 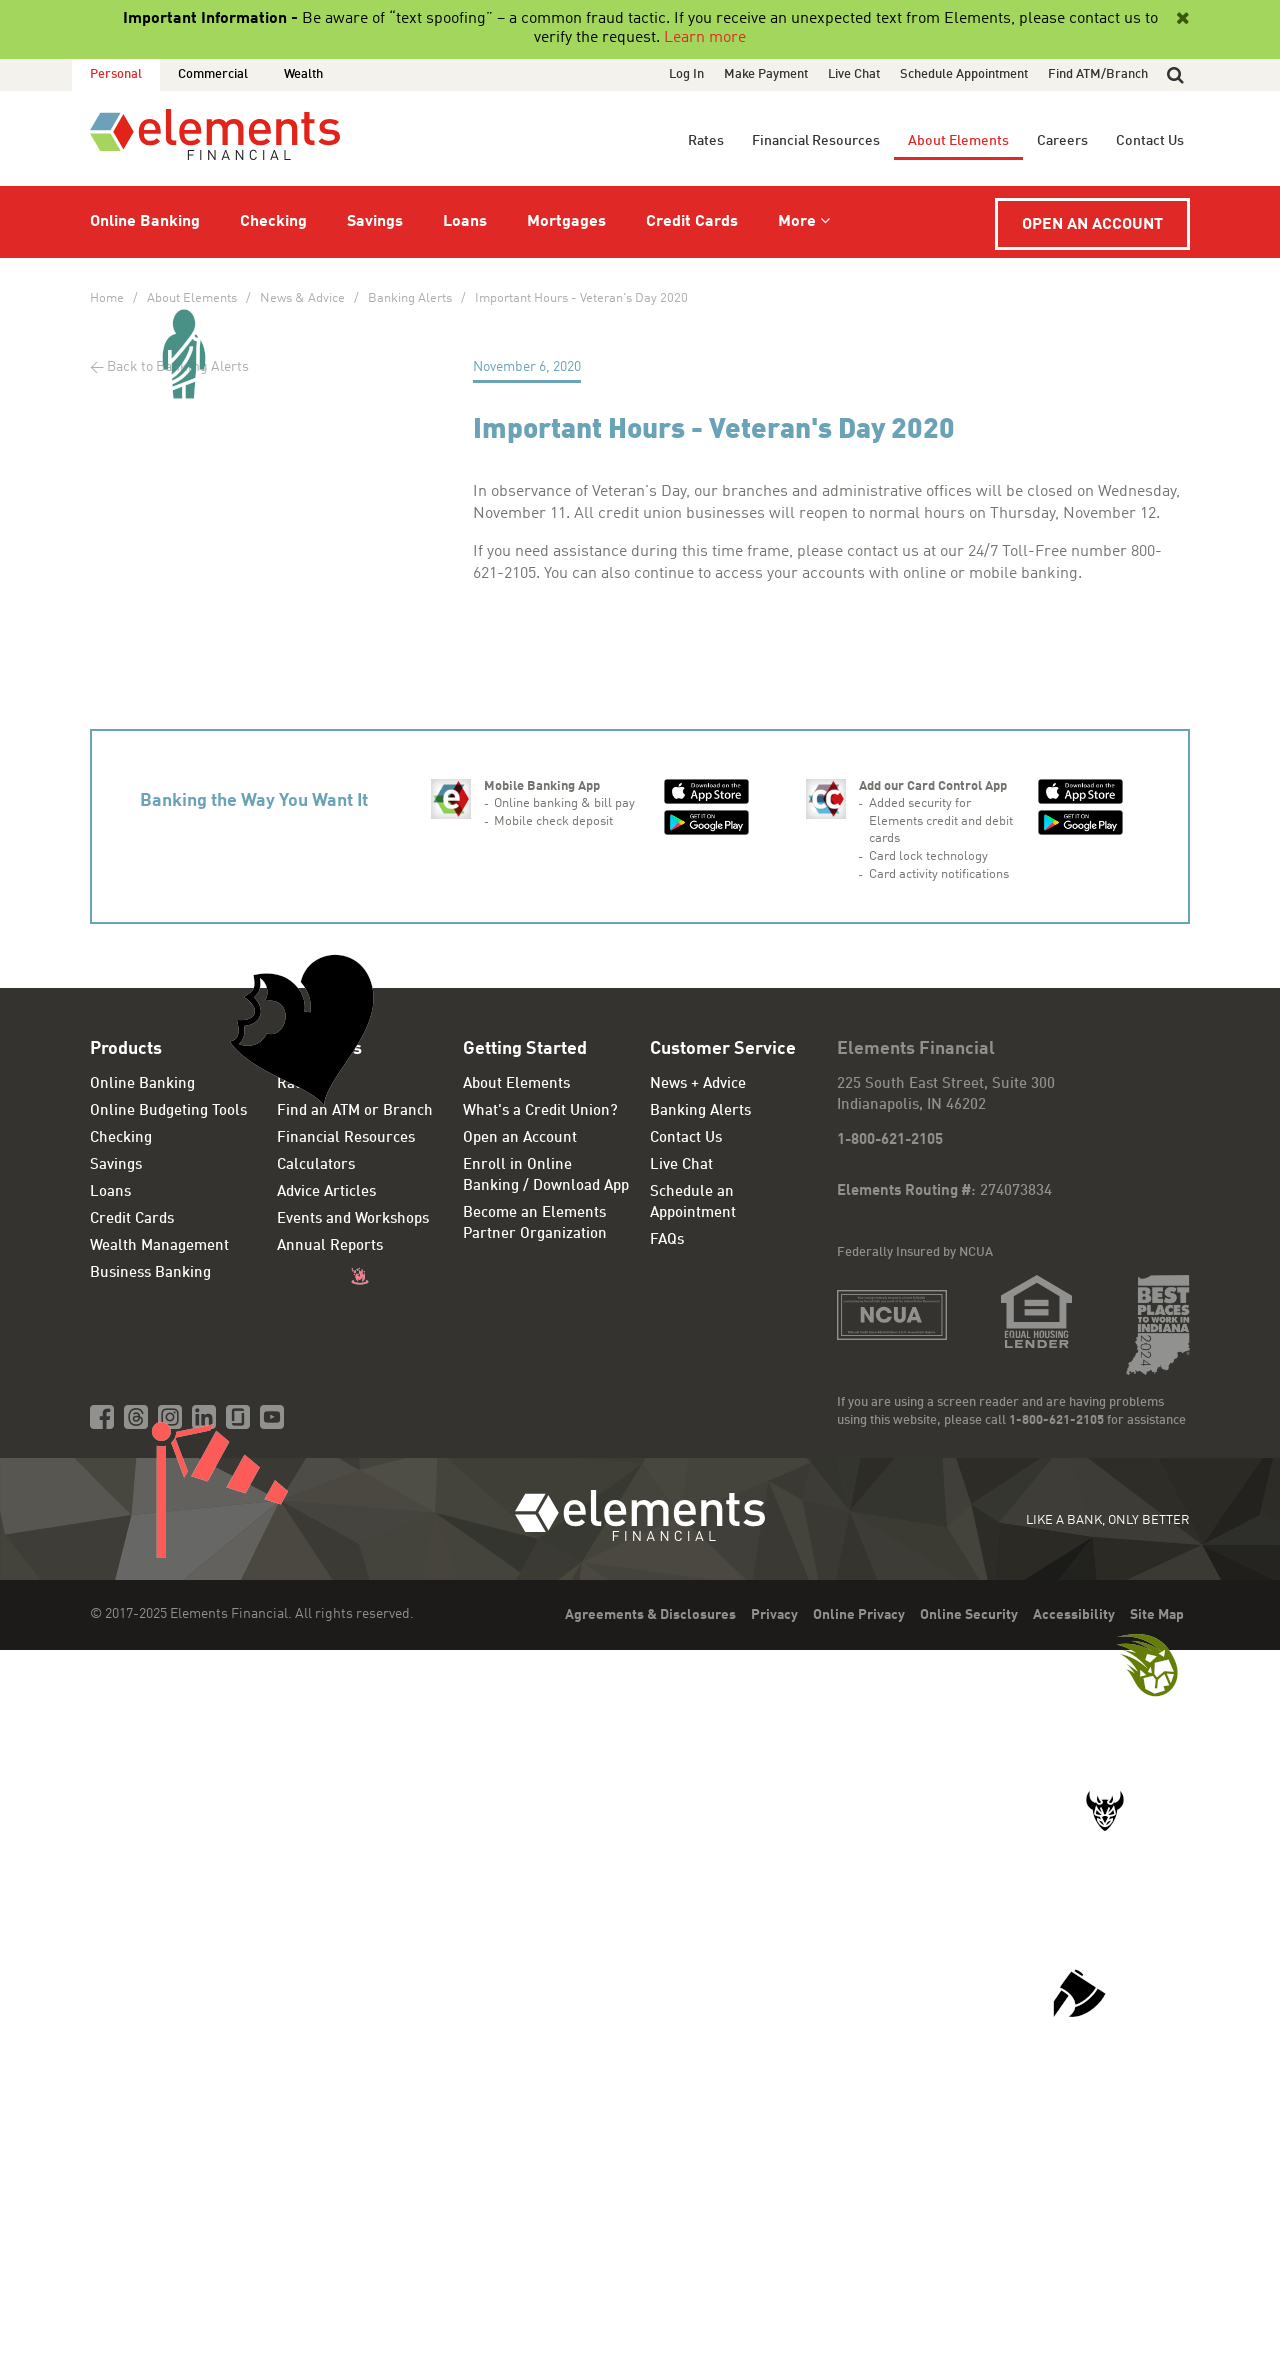 What do you see at coordinates (184, 354) in the screenshot?
I see `select roman or ancient civilization theme` at bounding box center [184, 354].